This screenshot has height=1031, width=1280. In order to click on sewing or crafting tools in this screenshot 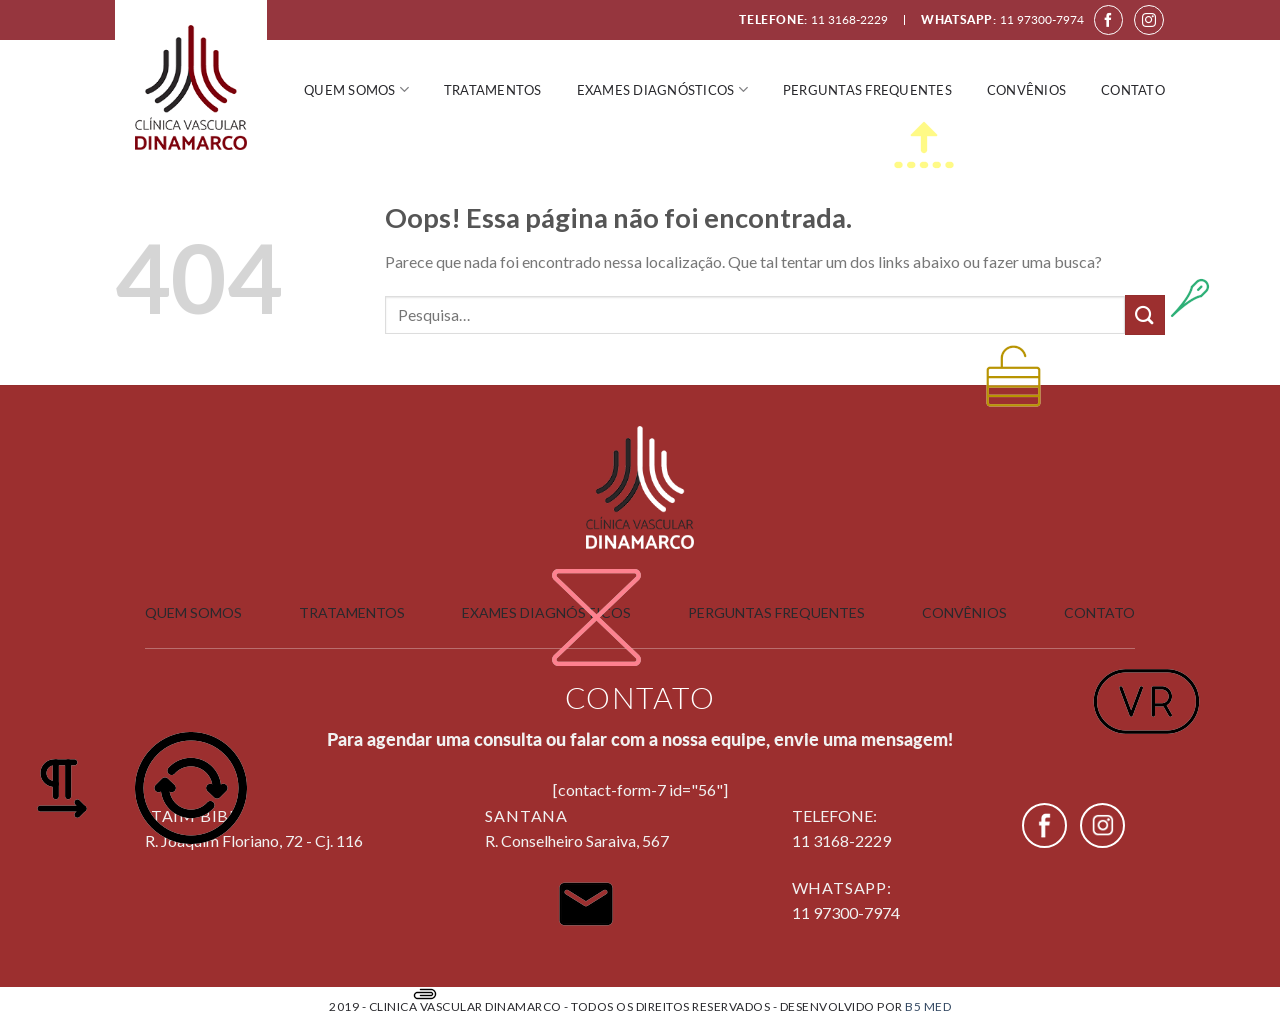, I will do `click(1190, 298)`.